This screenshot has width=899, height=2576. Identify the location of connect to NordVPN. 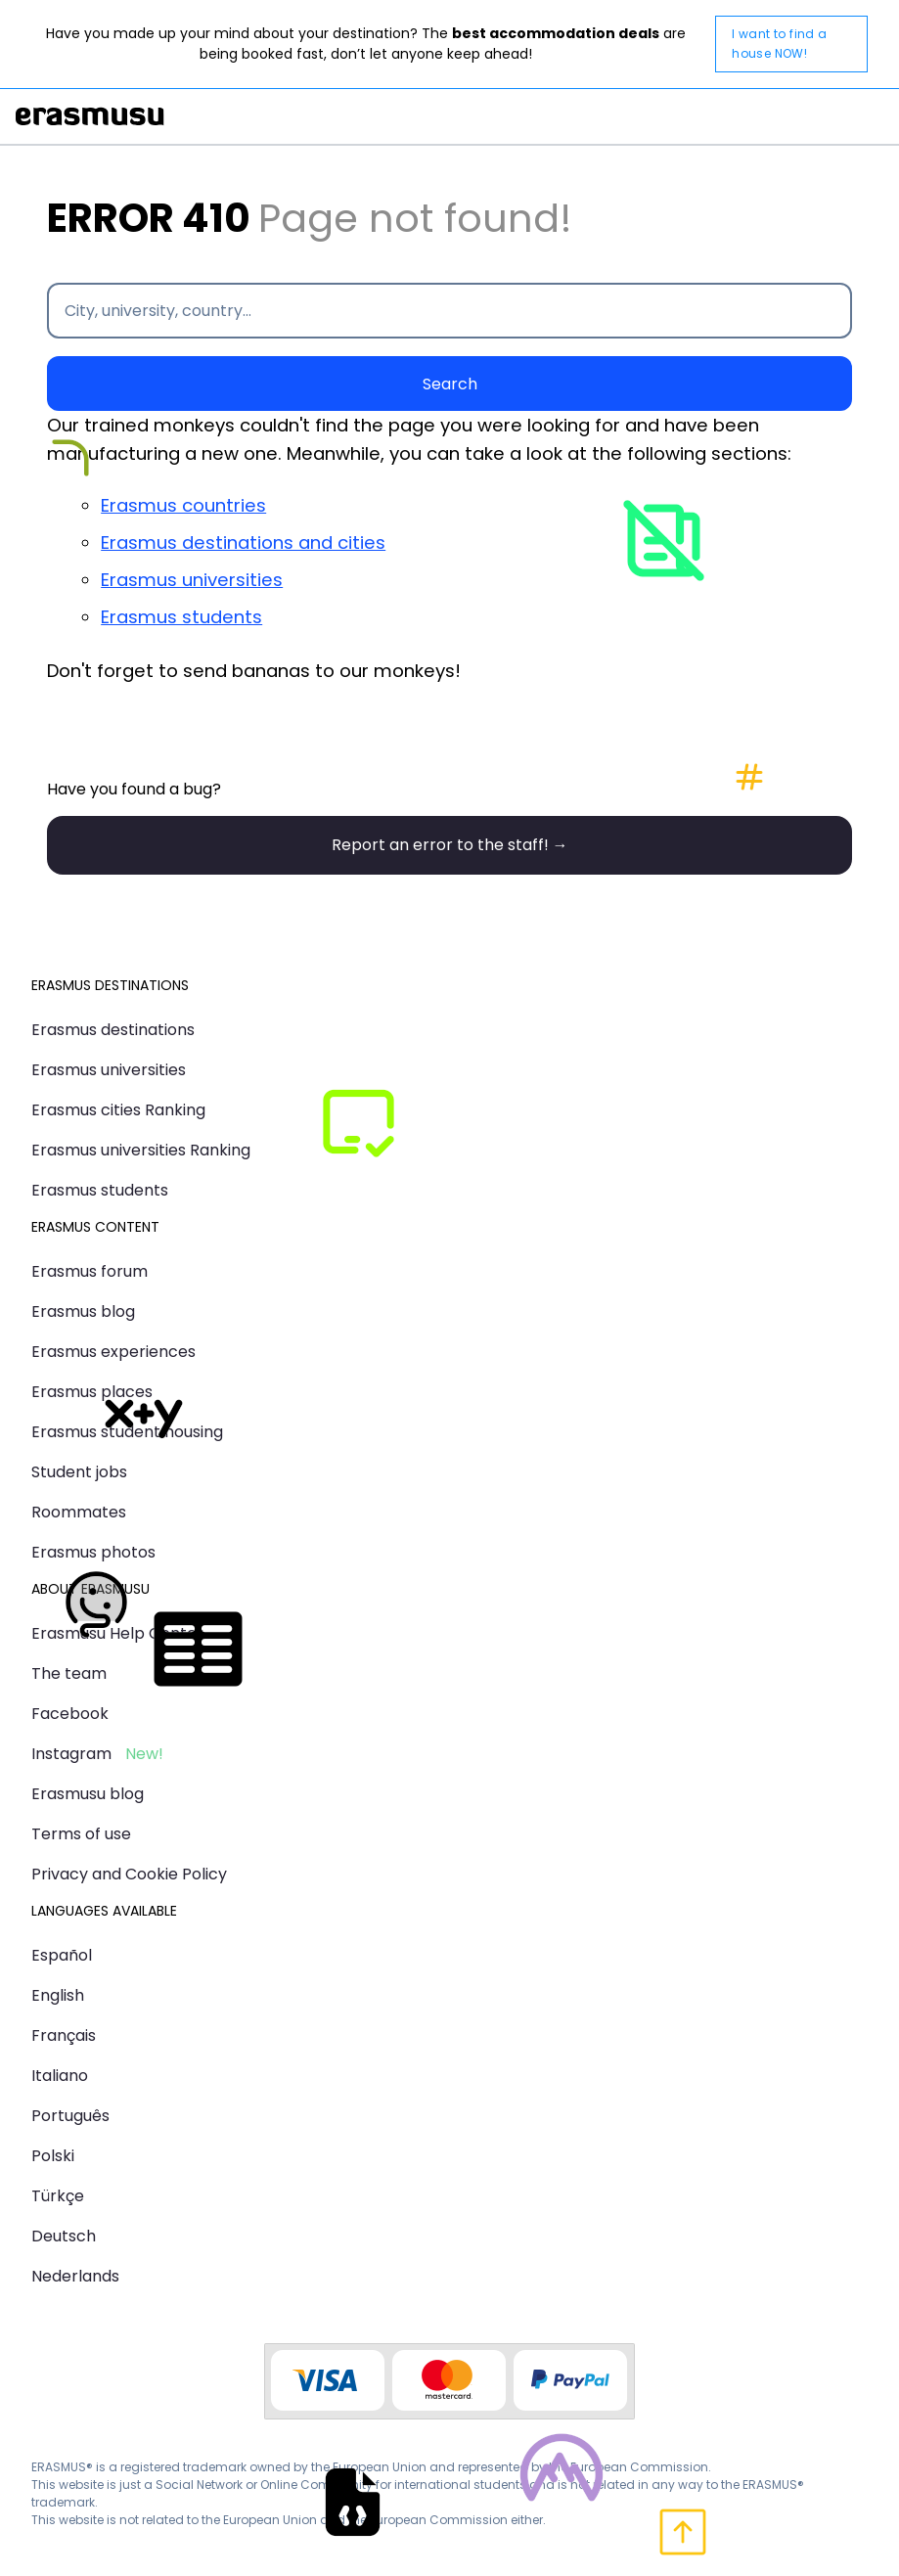
(562, 2467).